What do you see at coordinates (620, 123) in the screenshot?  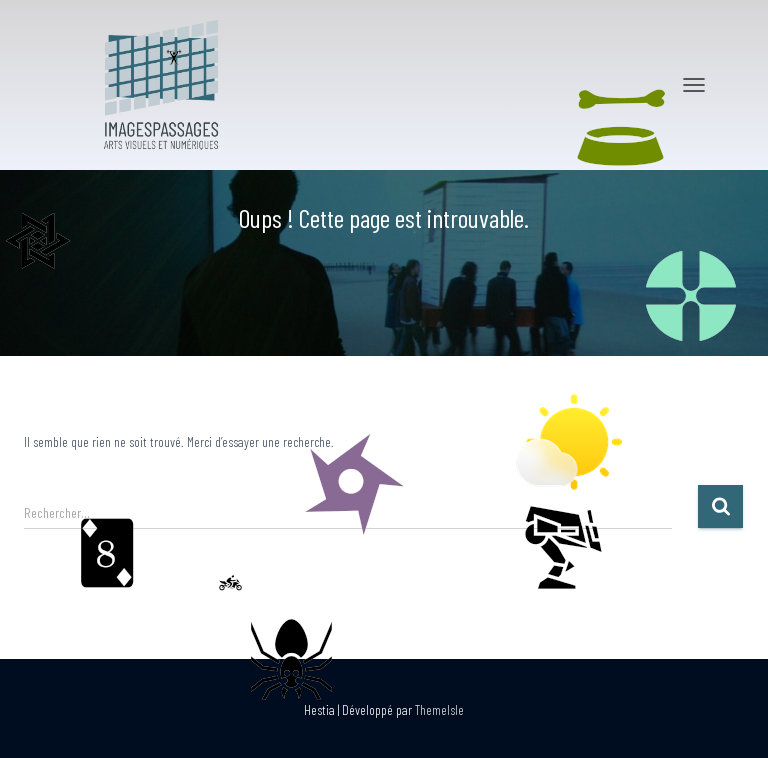 I see `access pet feeding schedule` at bounding box center [620, 123].